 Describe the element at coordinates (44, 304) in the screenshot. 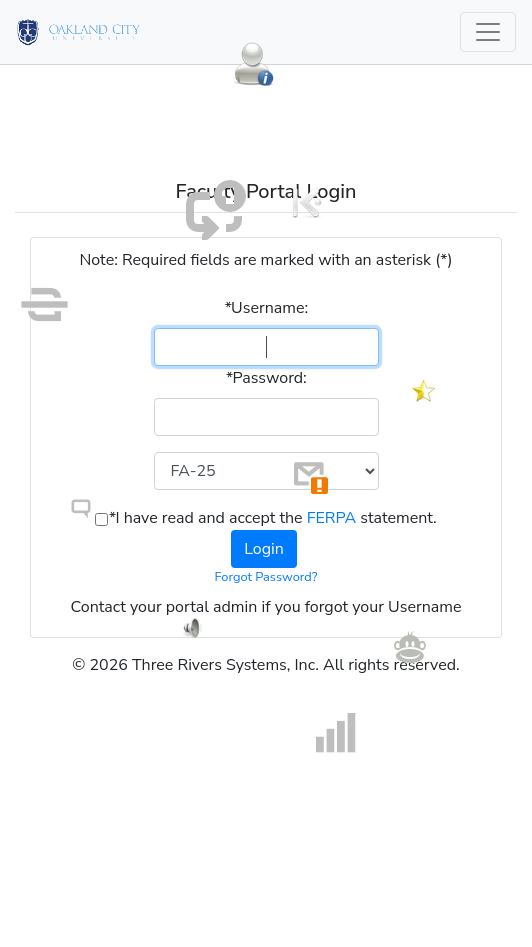

I see `apply strikethrough formatting to selected text` at that location.